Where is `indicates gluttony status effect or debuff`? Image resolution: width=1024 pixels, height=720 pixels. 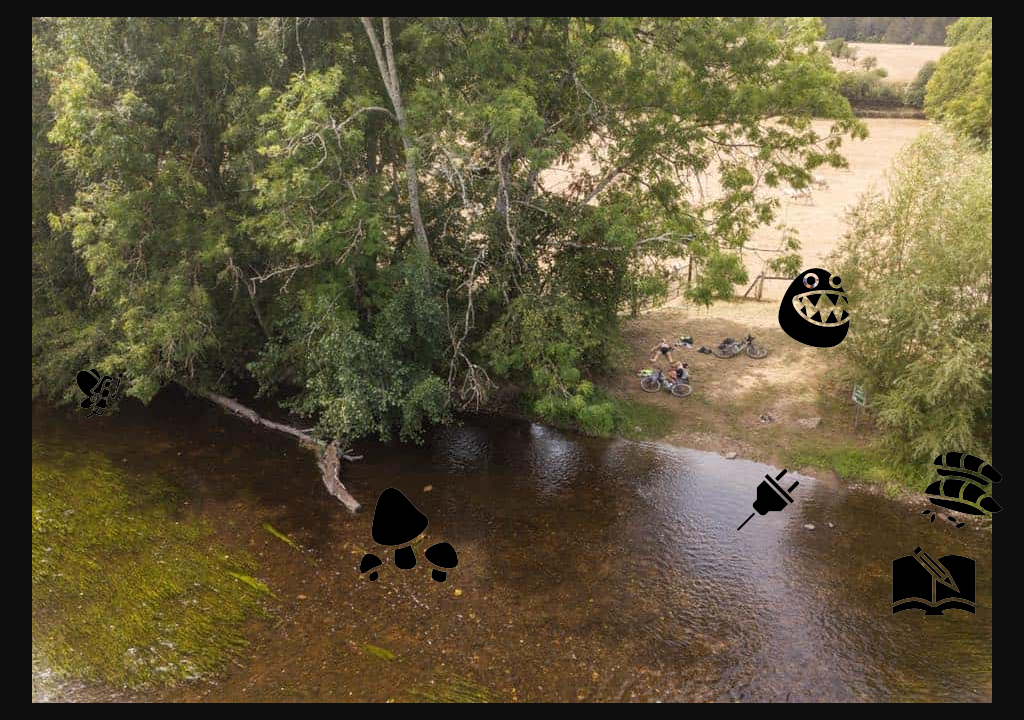 indicates gluttony status effect or debuff is located at coordinates (816, 308).